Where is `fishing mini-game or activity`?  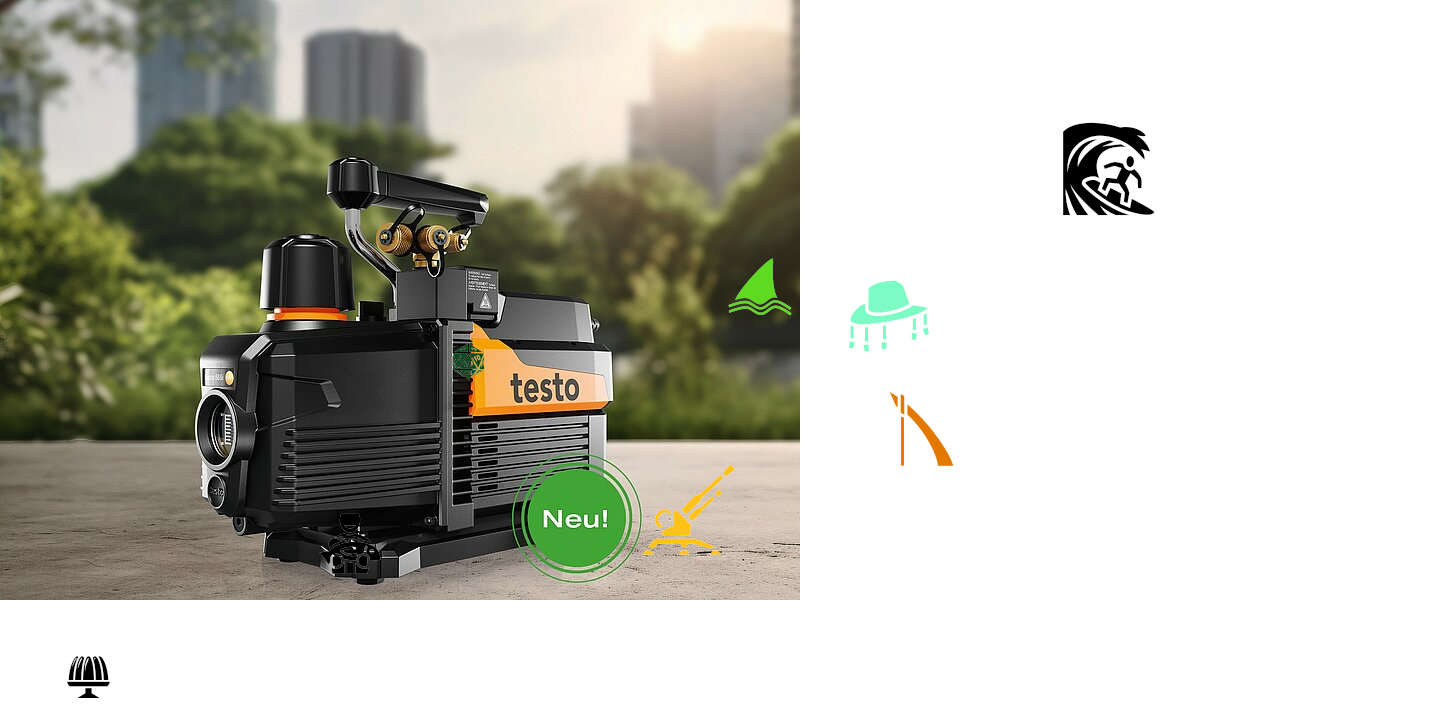 fishing mini-game or activity is located at coordinates (350, 544).